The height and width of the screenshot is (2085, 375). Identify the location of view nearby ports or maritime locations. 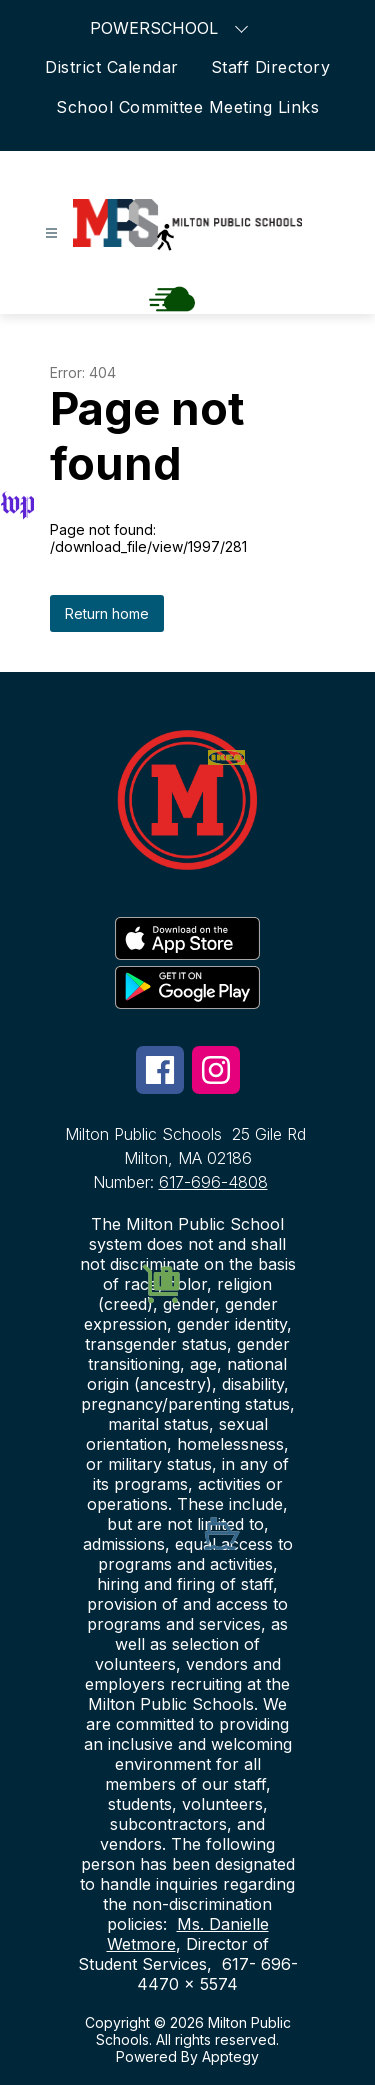
(221, 1534).